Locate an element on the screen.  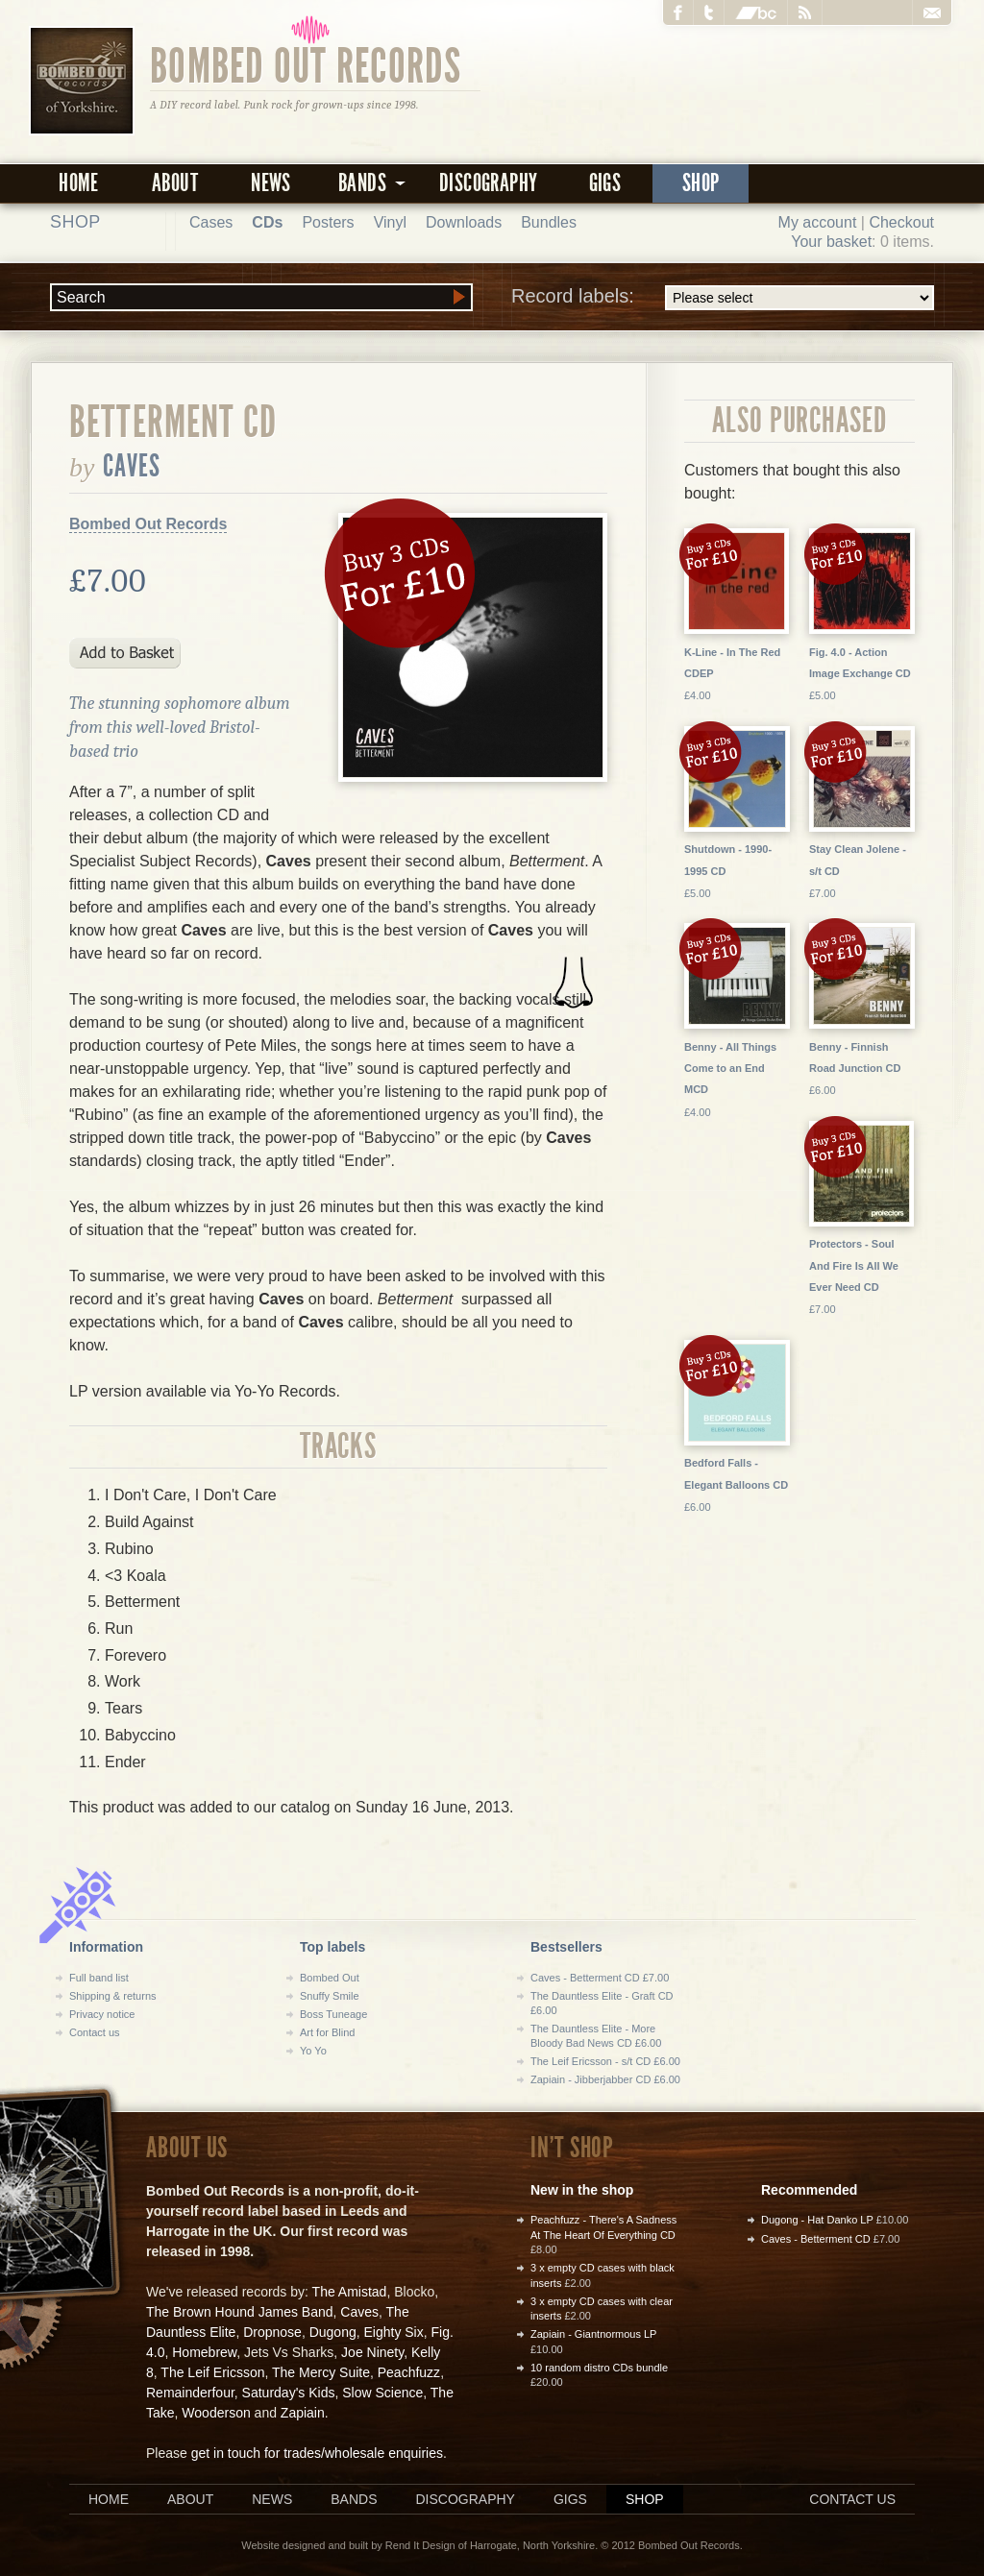
adjust audio amplitude or volume levels is located at coordinates (310, 30).